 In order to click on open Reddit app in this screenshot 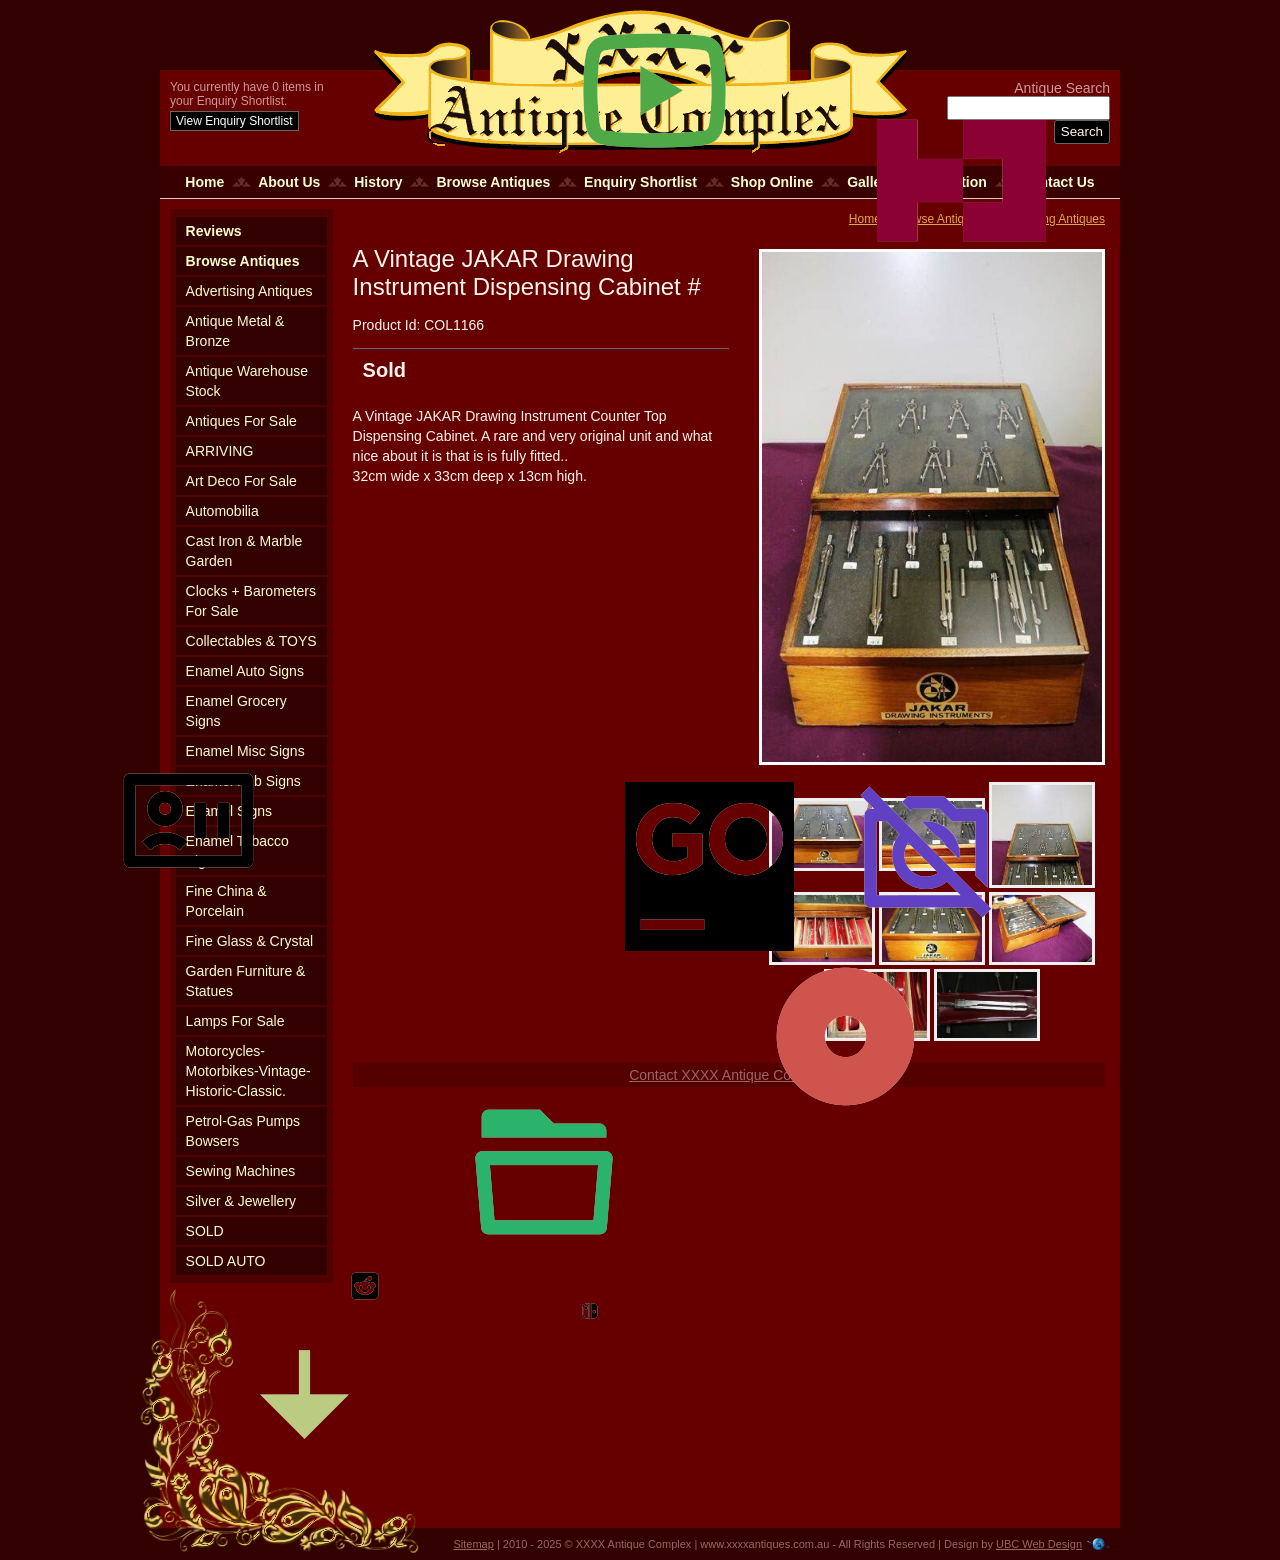, I will do `click(365, 1286)`.